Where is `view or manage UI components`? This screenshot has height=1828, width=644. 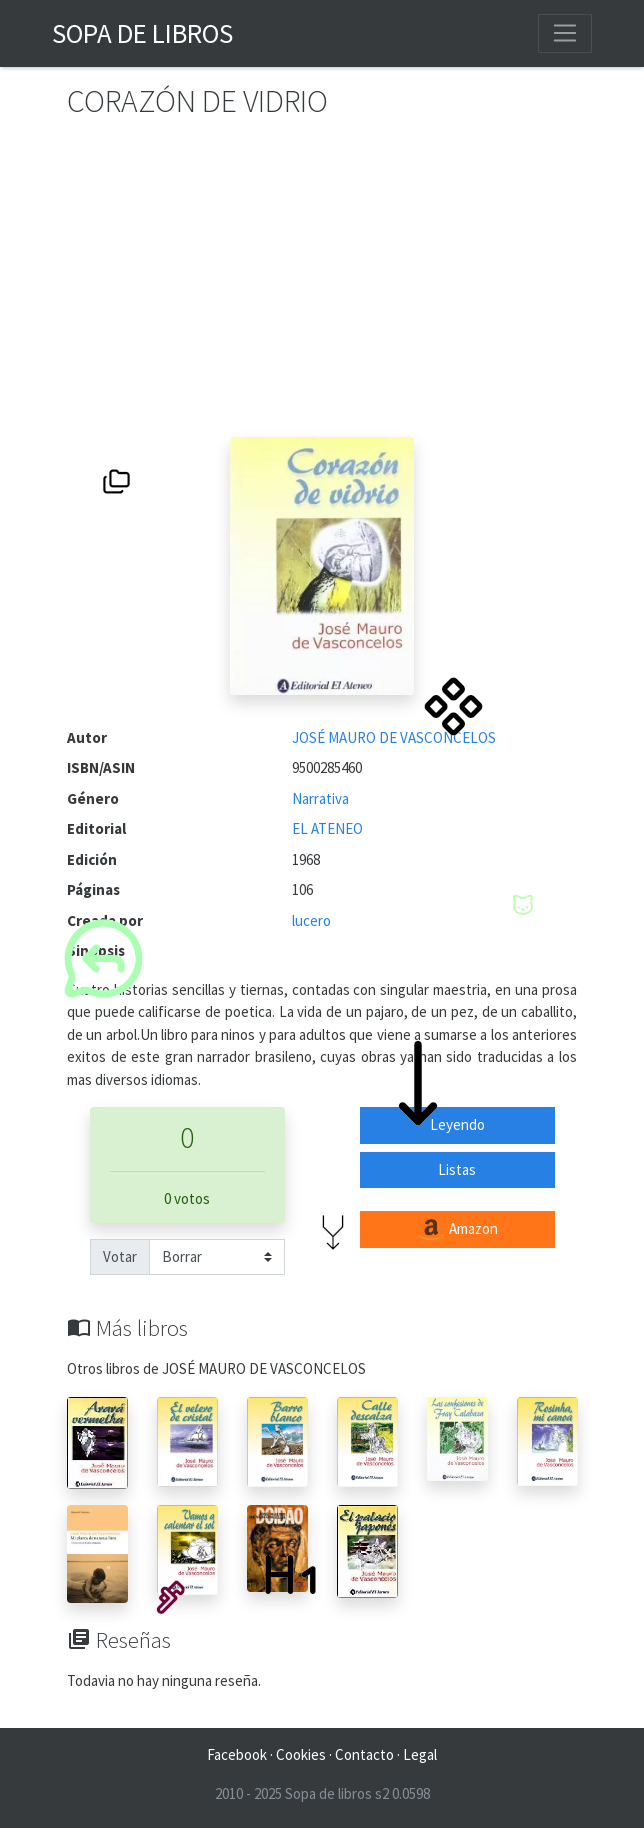 view or manage UI components is located at coordinates (453, 706).